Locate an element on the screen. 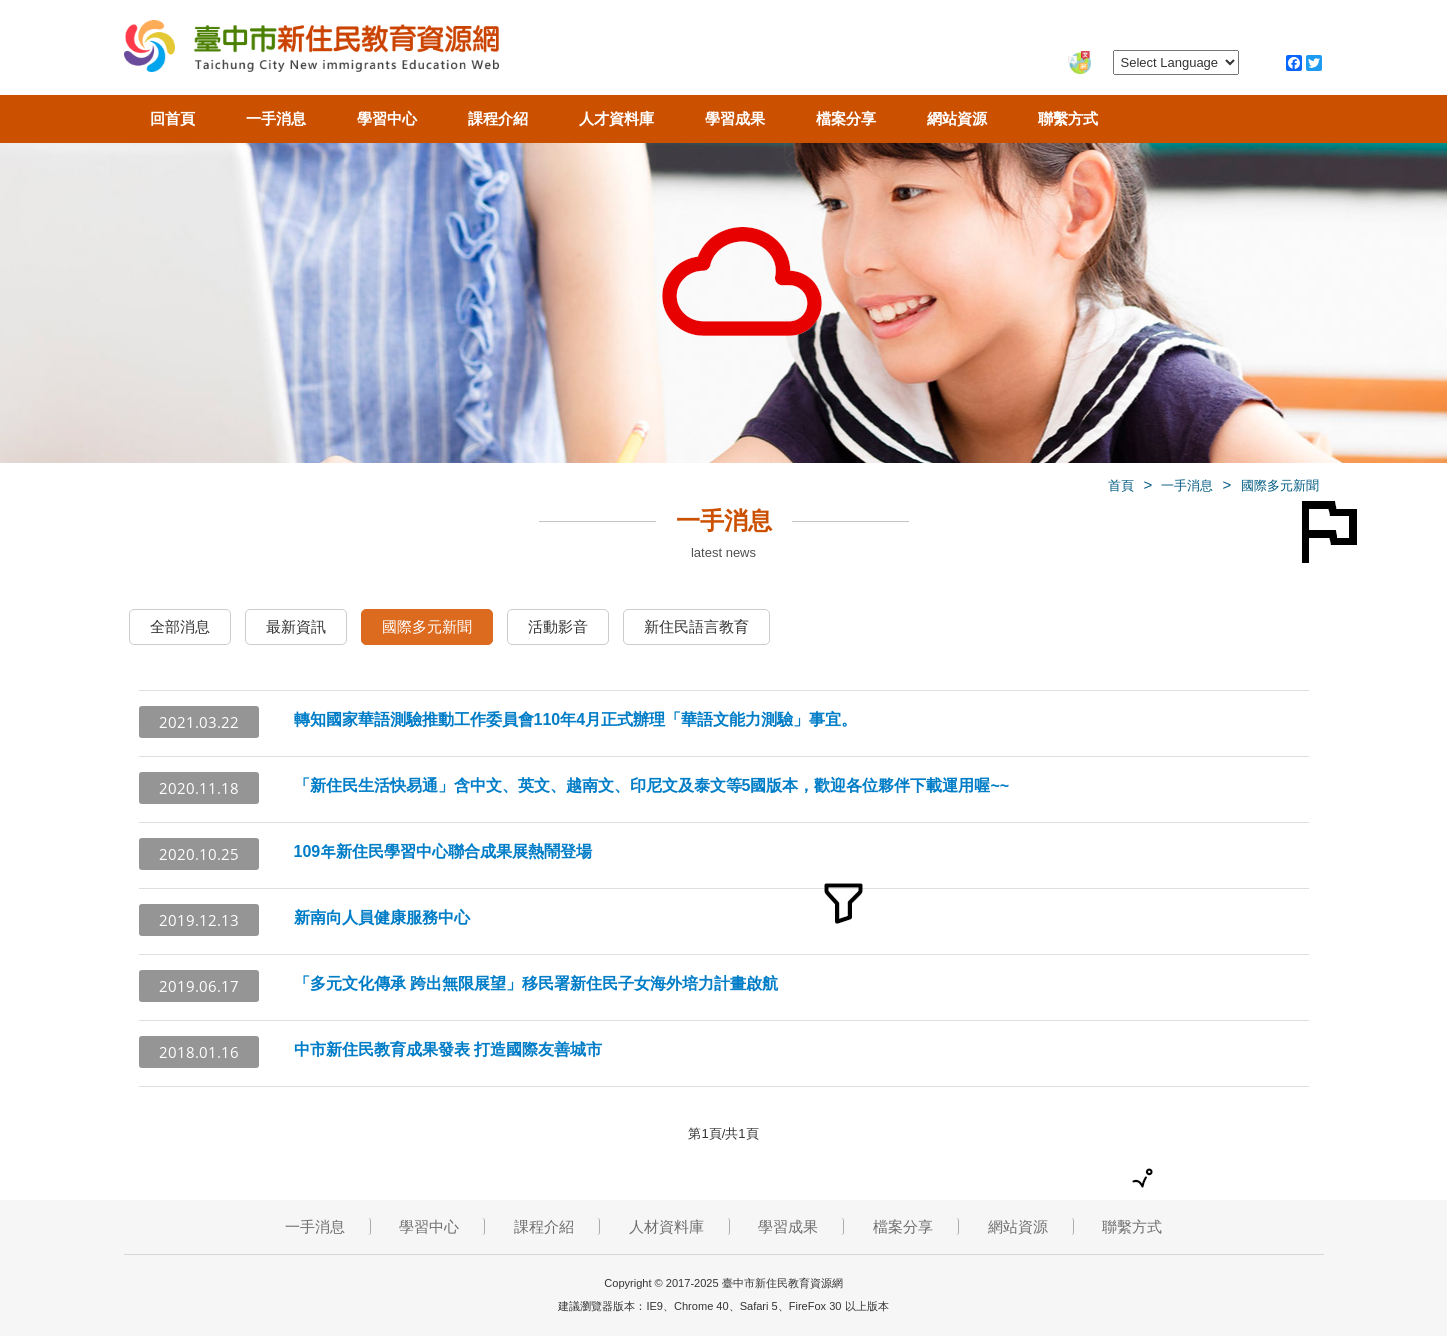 The height and width of the screenshot is (1336, 1447). access cloud storage is located at coordinates (742, 285).